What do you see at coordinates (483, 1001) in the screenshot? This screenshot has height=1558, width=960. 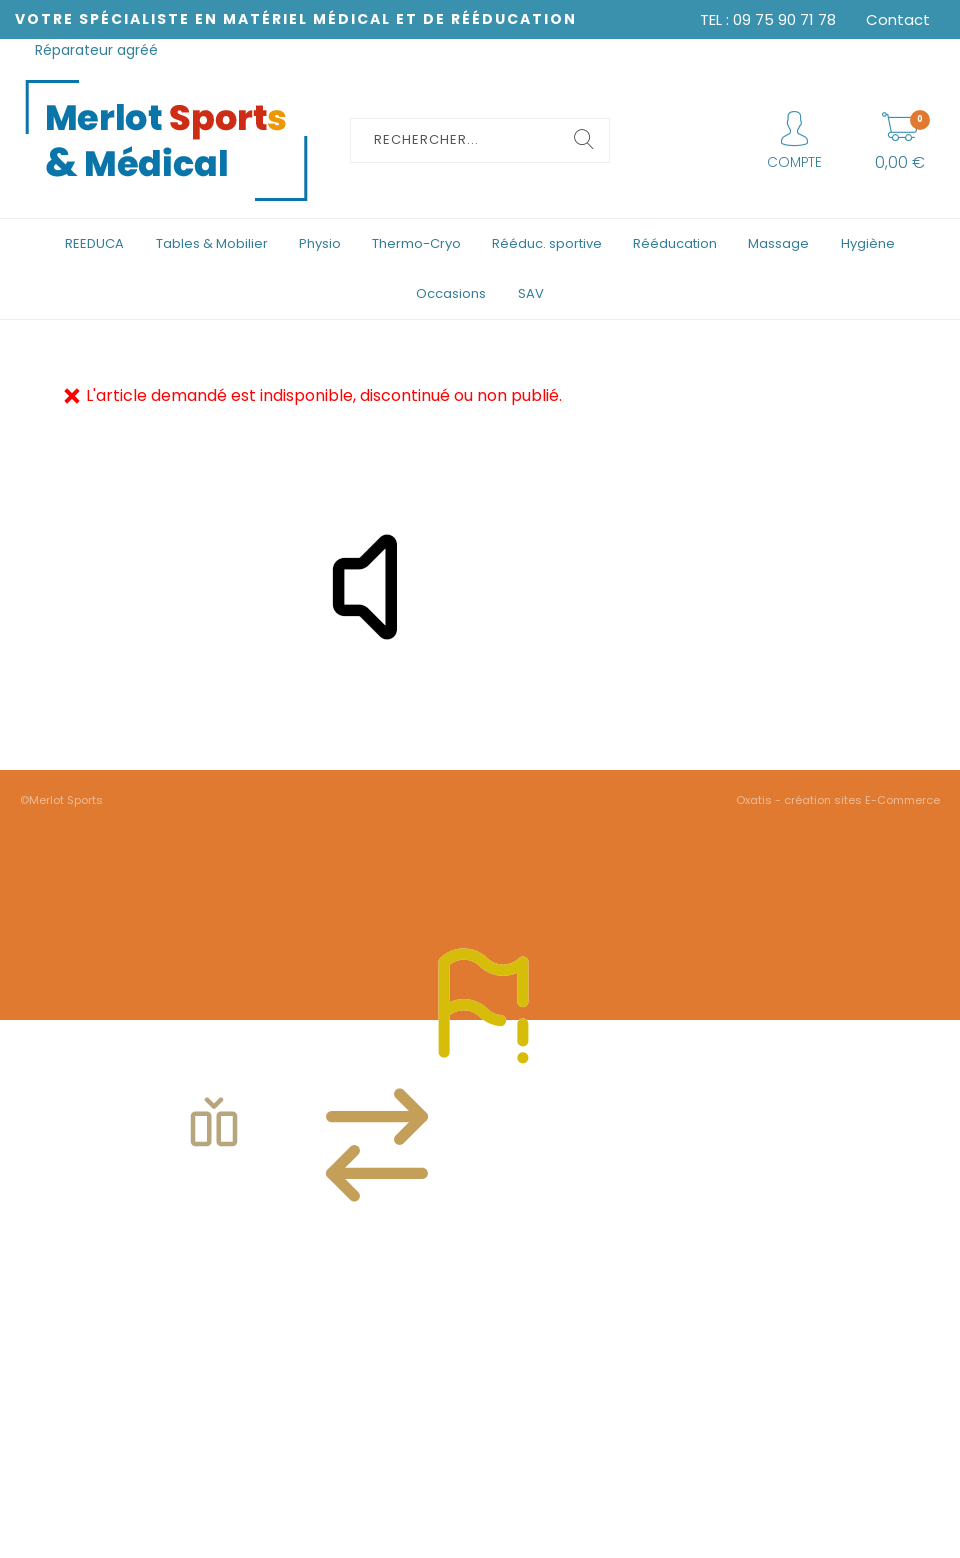 I see `report or flag content with an urgent issue` at bounding box center [483, 1001].